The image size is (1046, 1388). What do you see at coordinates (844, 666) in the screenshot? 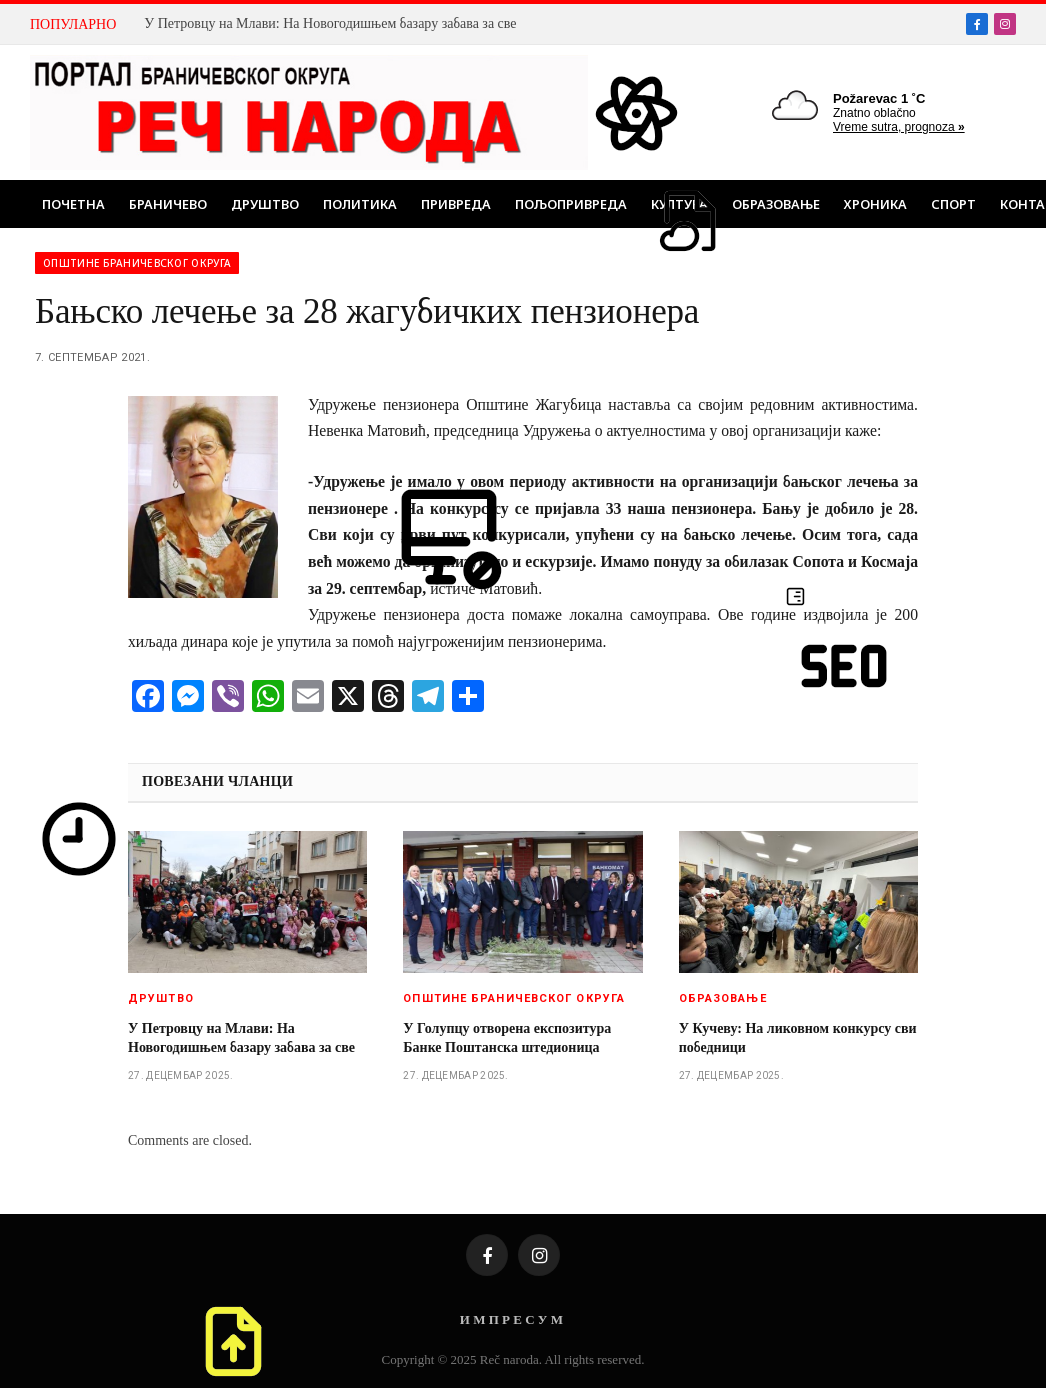
I see `access search engine optimization tools` at bounding box center [844, 666].